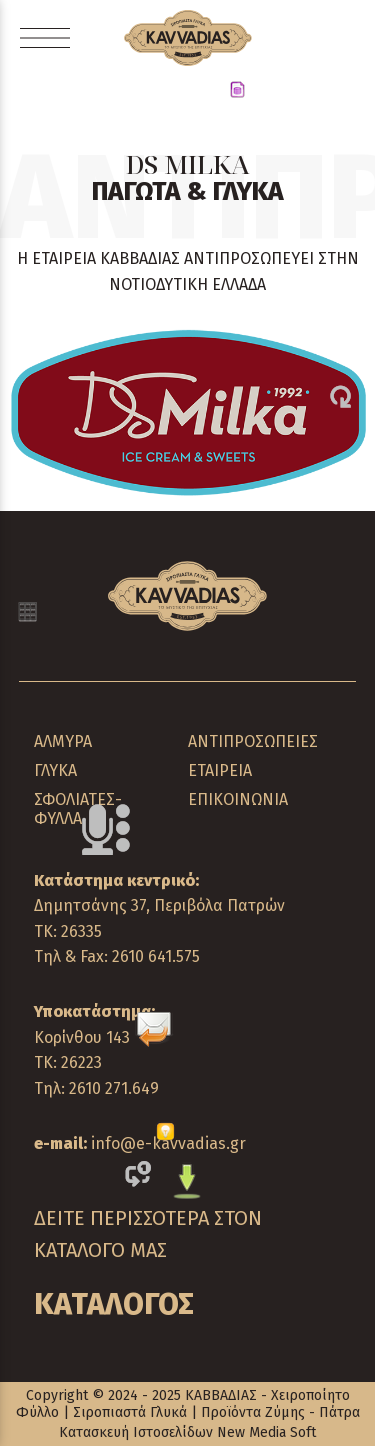  I want to click on microphone input level is high, so click(106, 828).